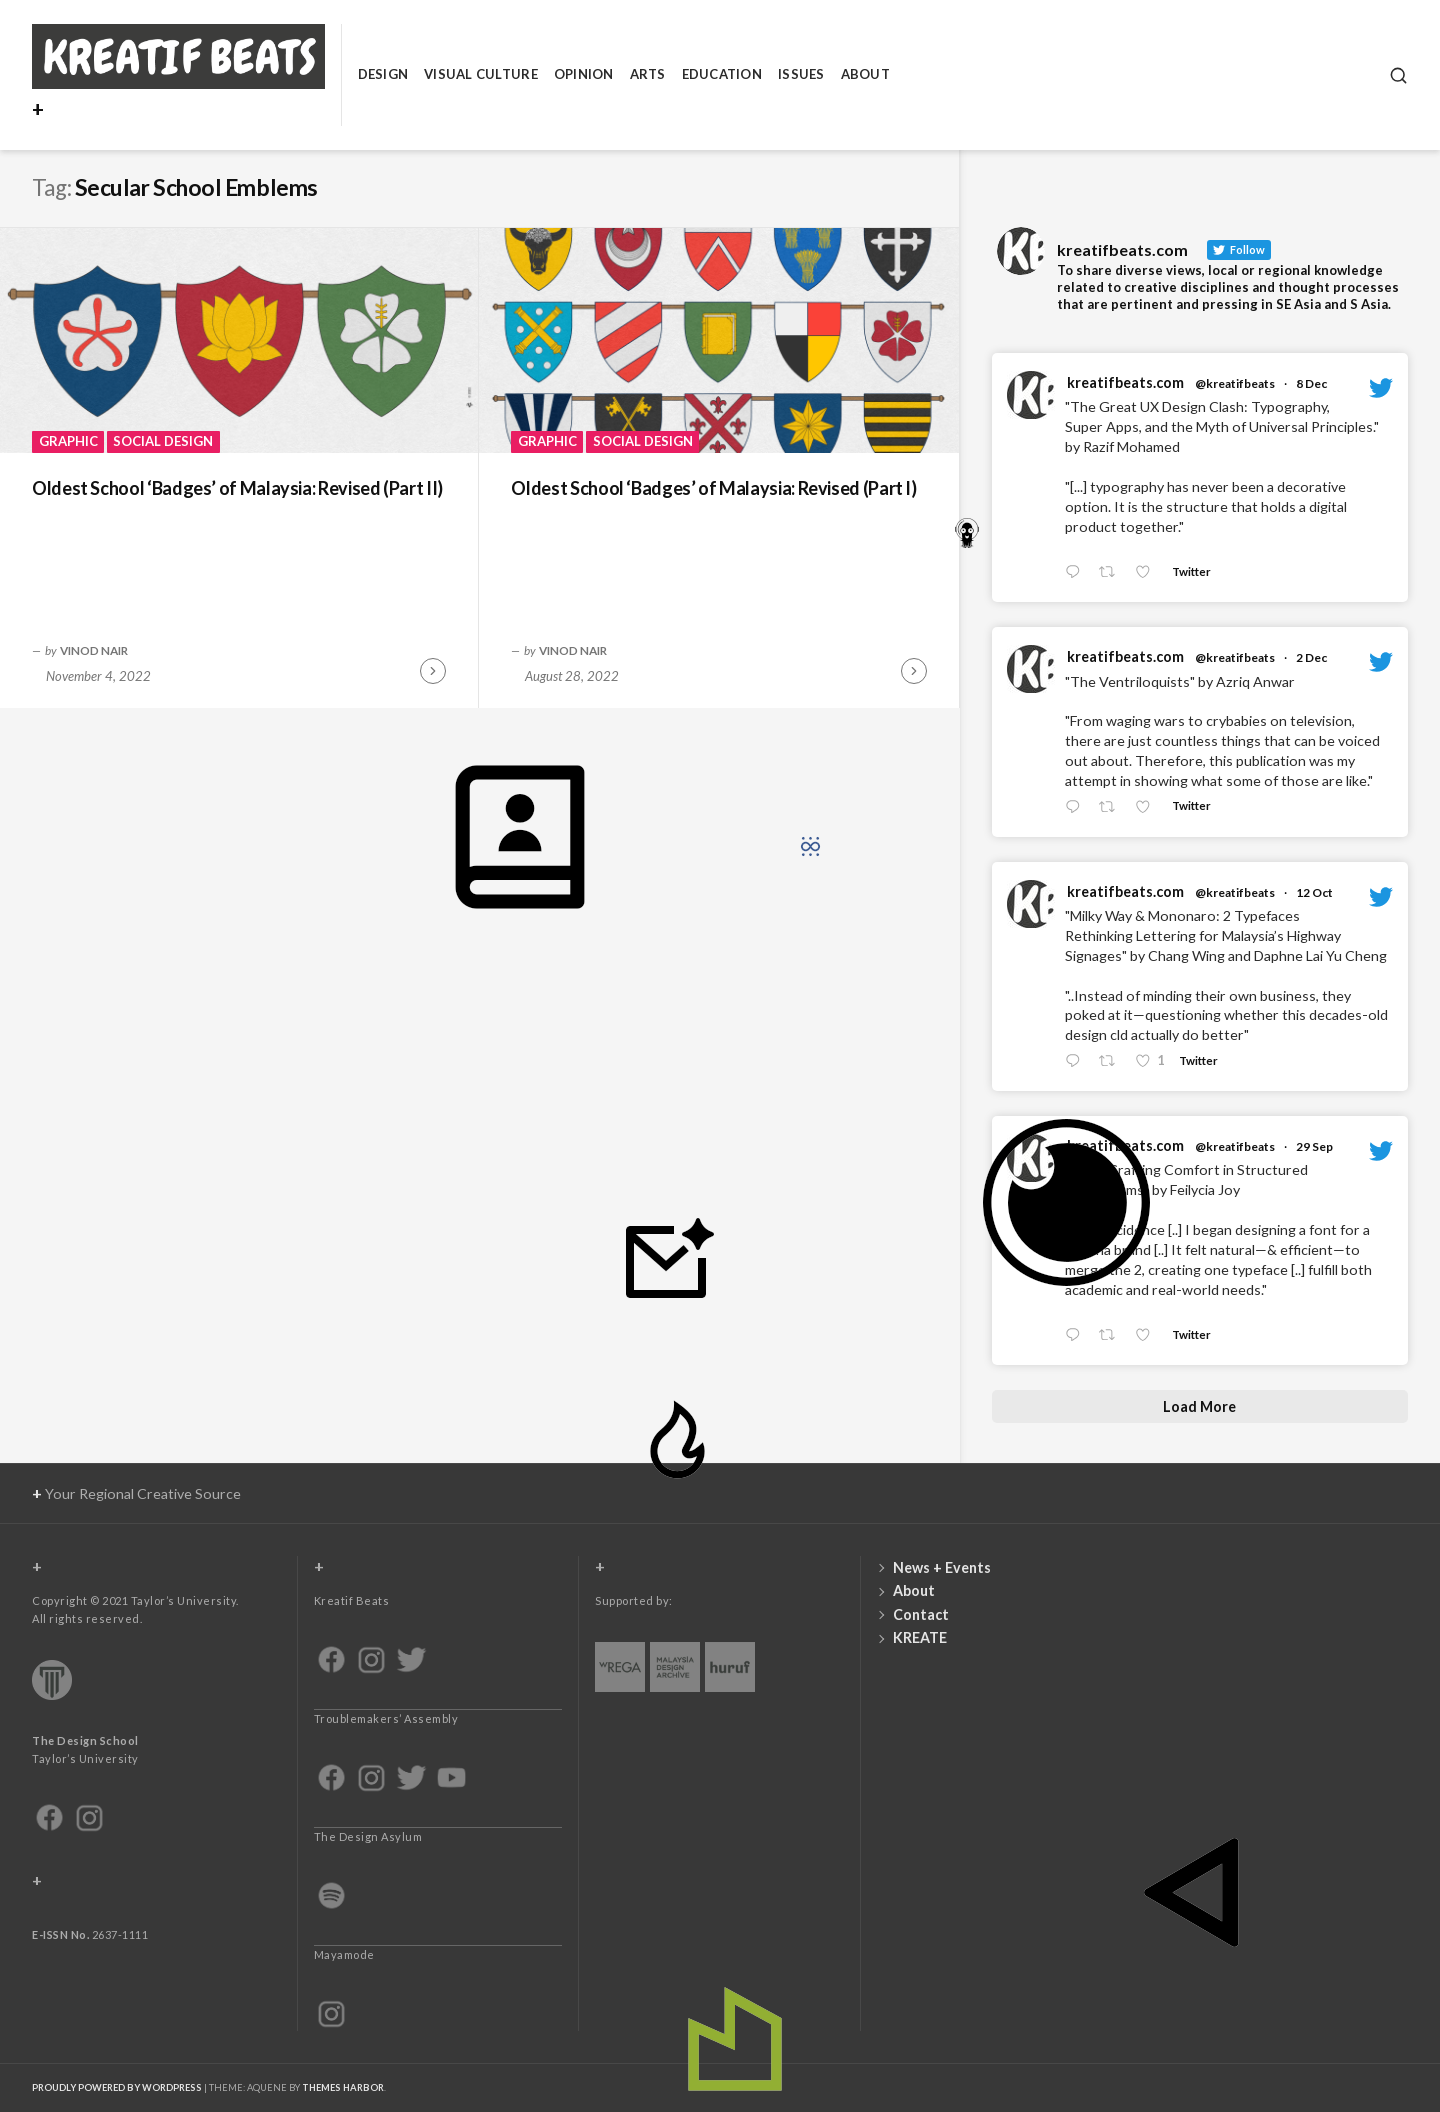 Image resolution: width=1440 pixels, height=2112 pixels. Describe the element at coordinates (1066, 1202) in the screenshot. I see `open insomnia api client` at that location.